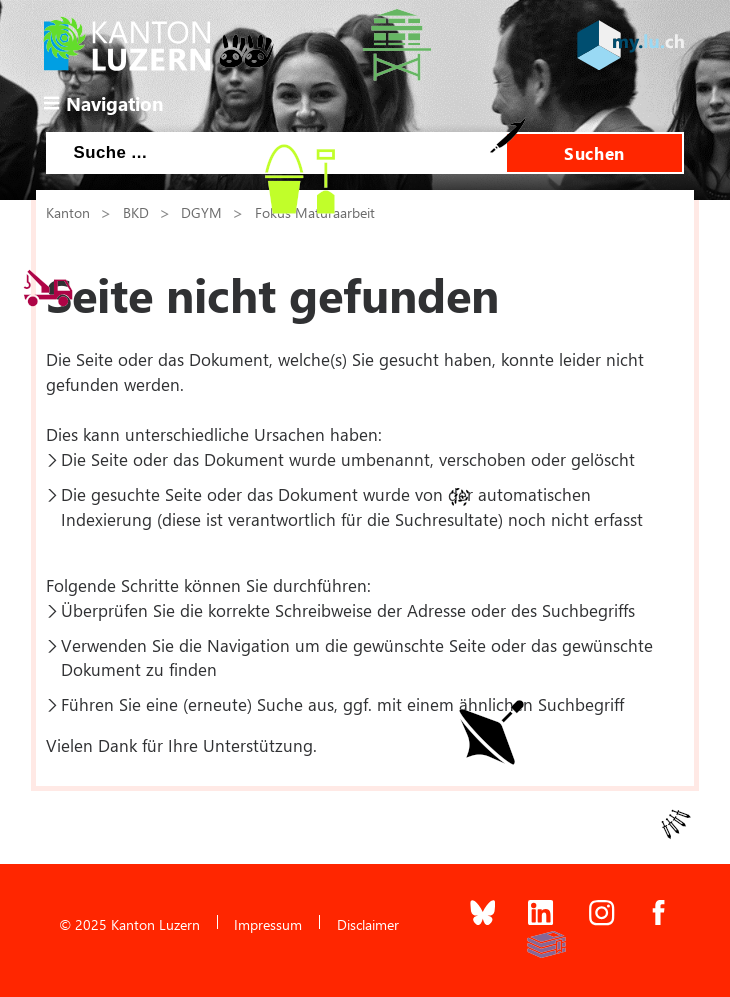 The width and height of the screenshot is (730, 997). Describe the element at coordinates (508, 134) in the screenshot. I see `select glaive weapon in game inventory` at that location.